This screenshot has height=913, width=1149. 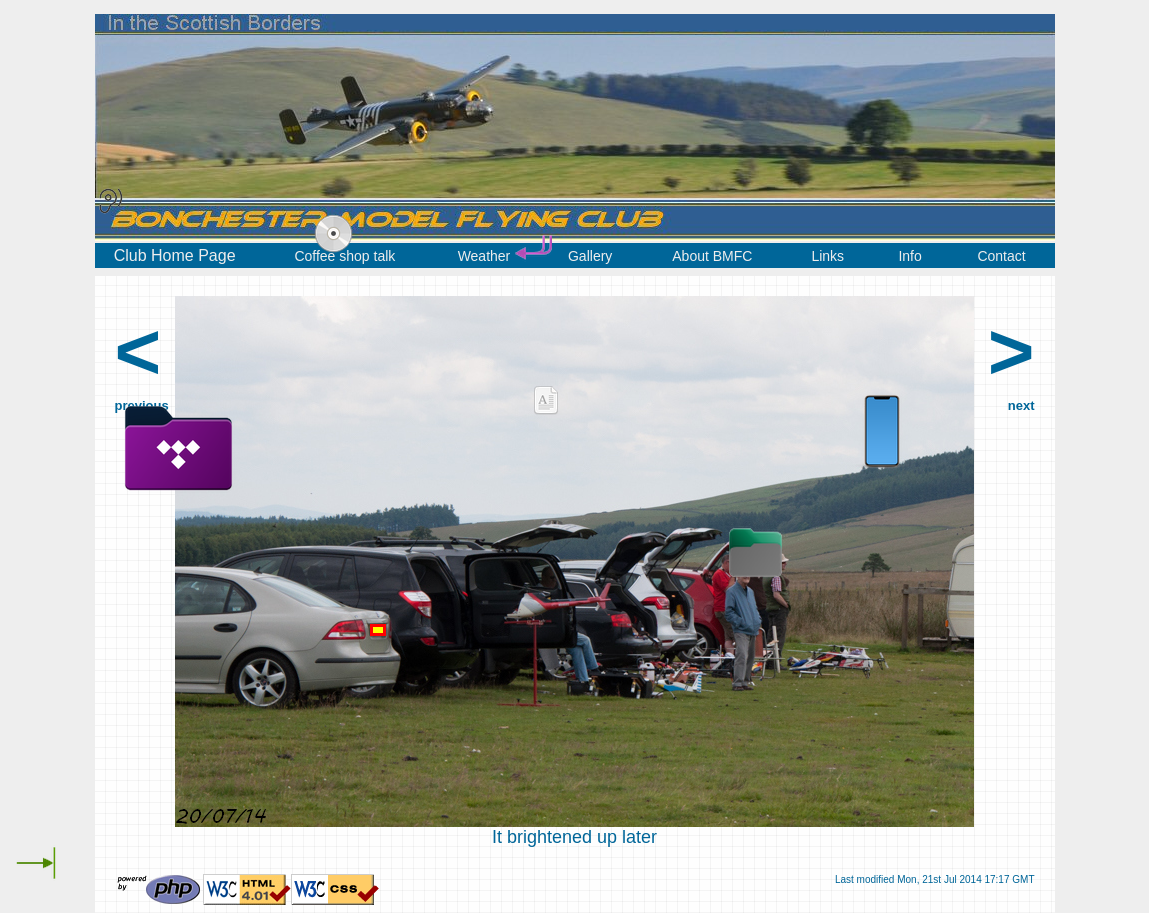 I want to click on reply to all recipients of an email, so click(x=533, y=245).